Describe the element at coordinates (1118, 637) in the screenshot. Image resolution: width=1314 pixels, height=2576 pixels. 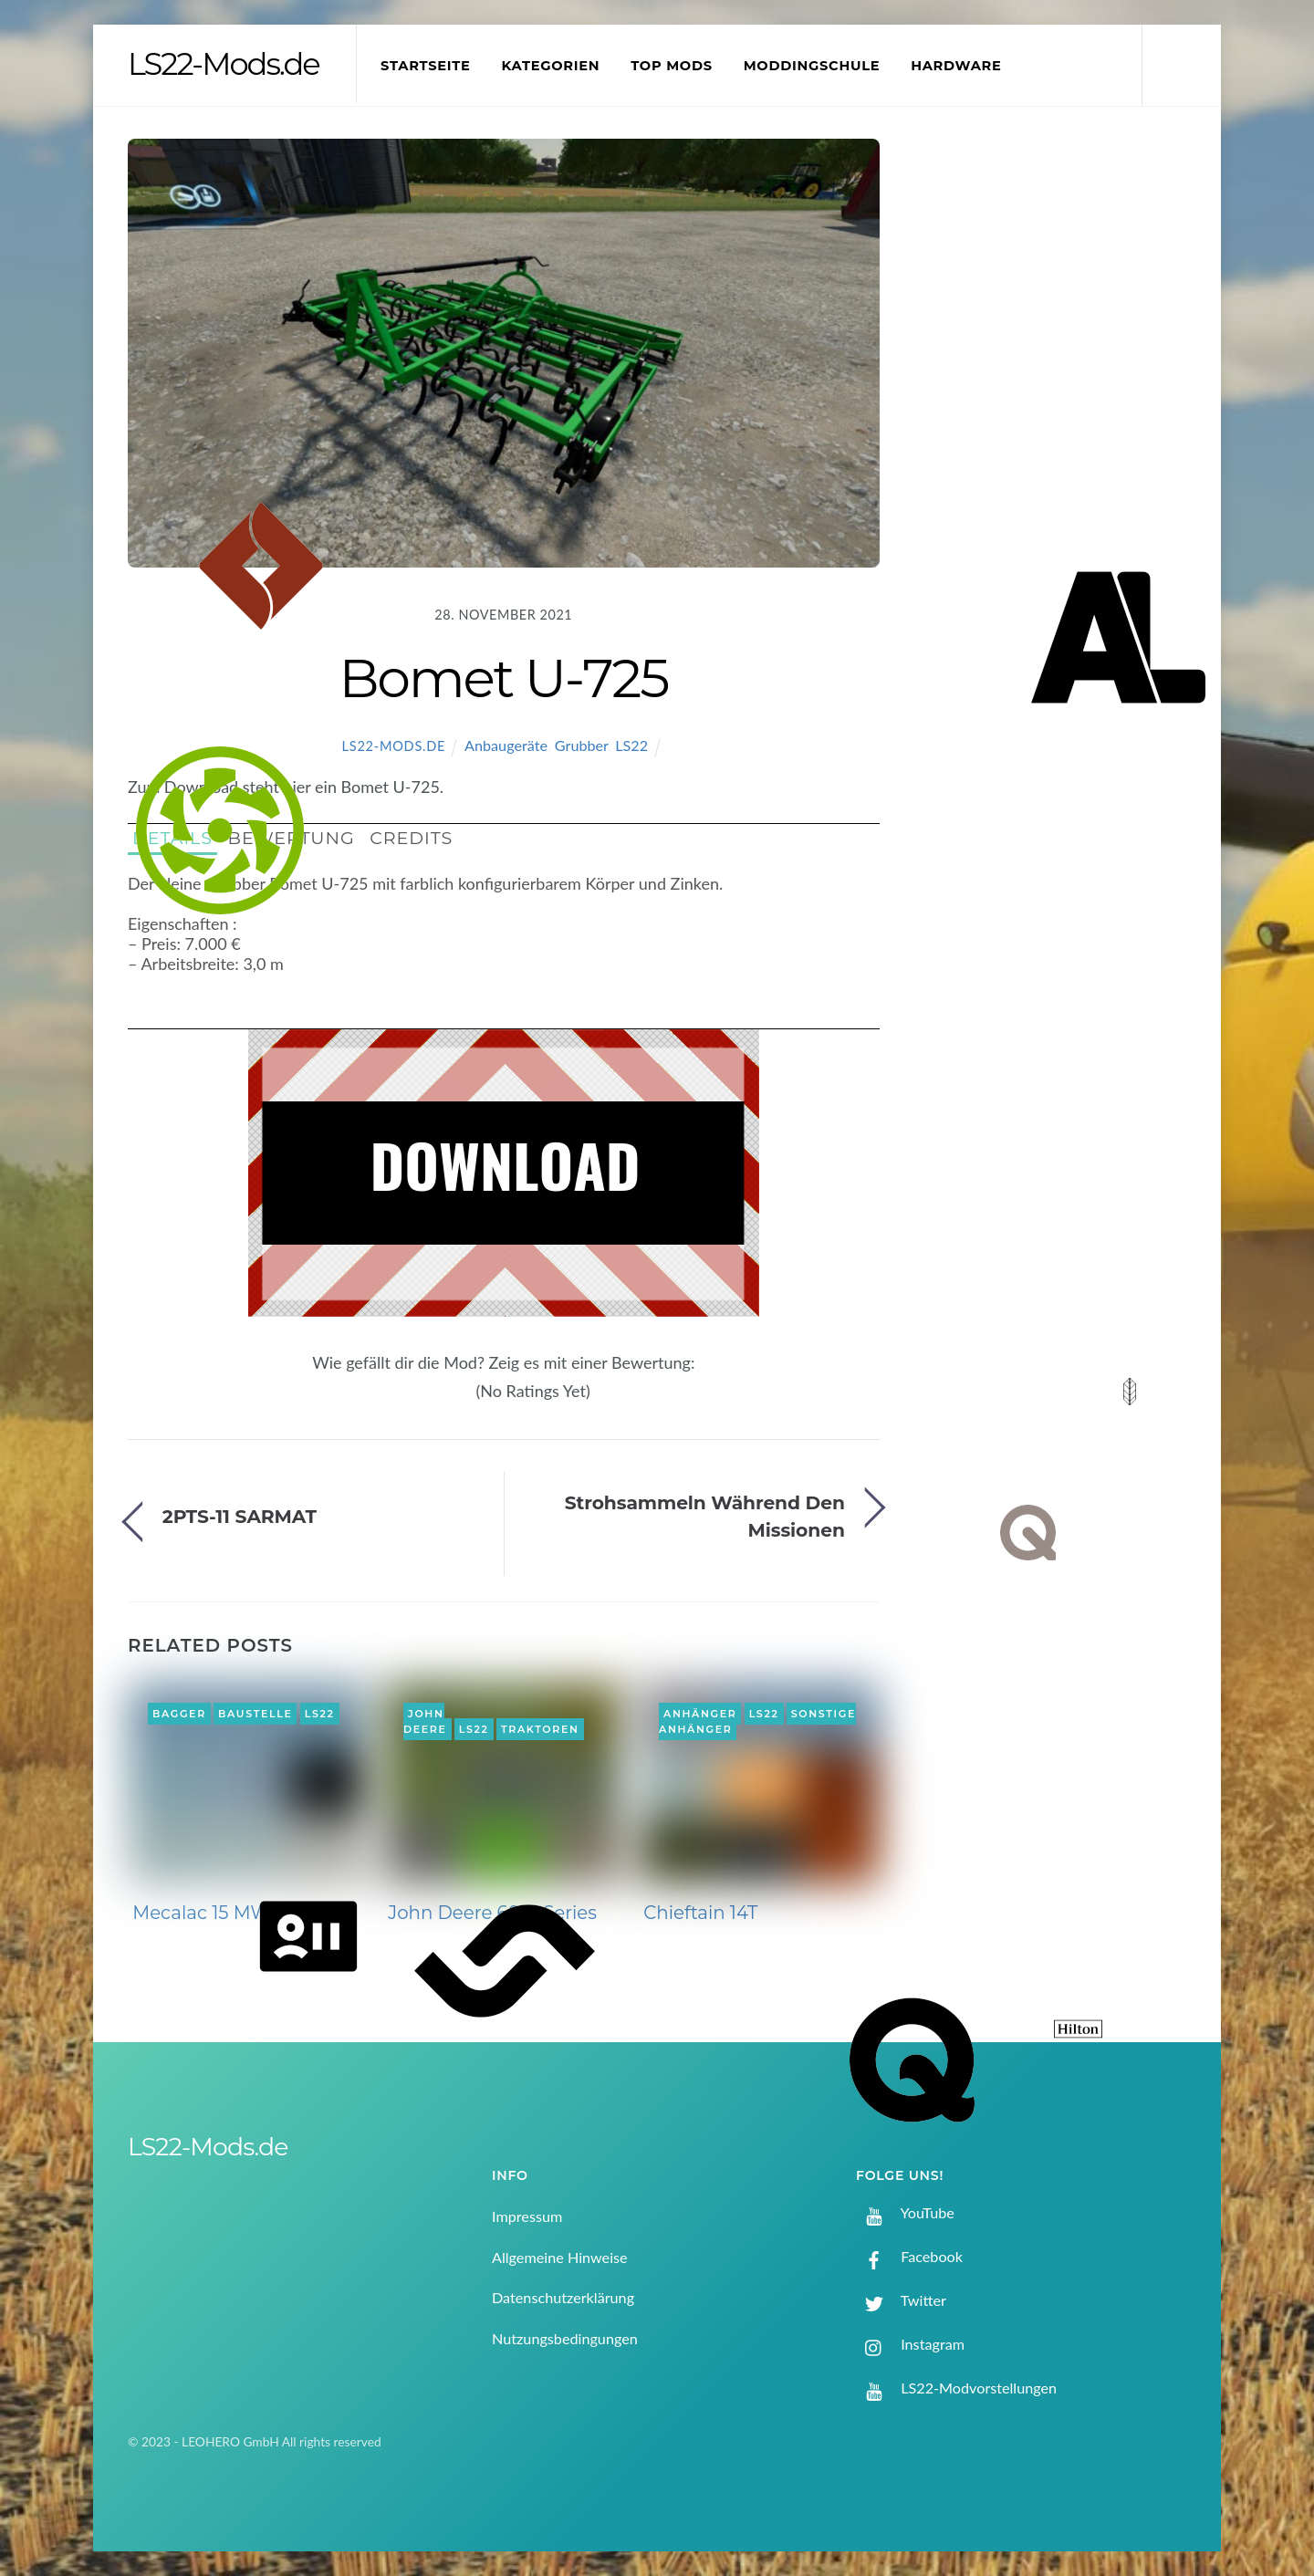
I see `open AniList app or website` at that location.